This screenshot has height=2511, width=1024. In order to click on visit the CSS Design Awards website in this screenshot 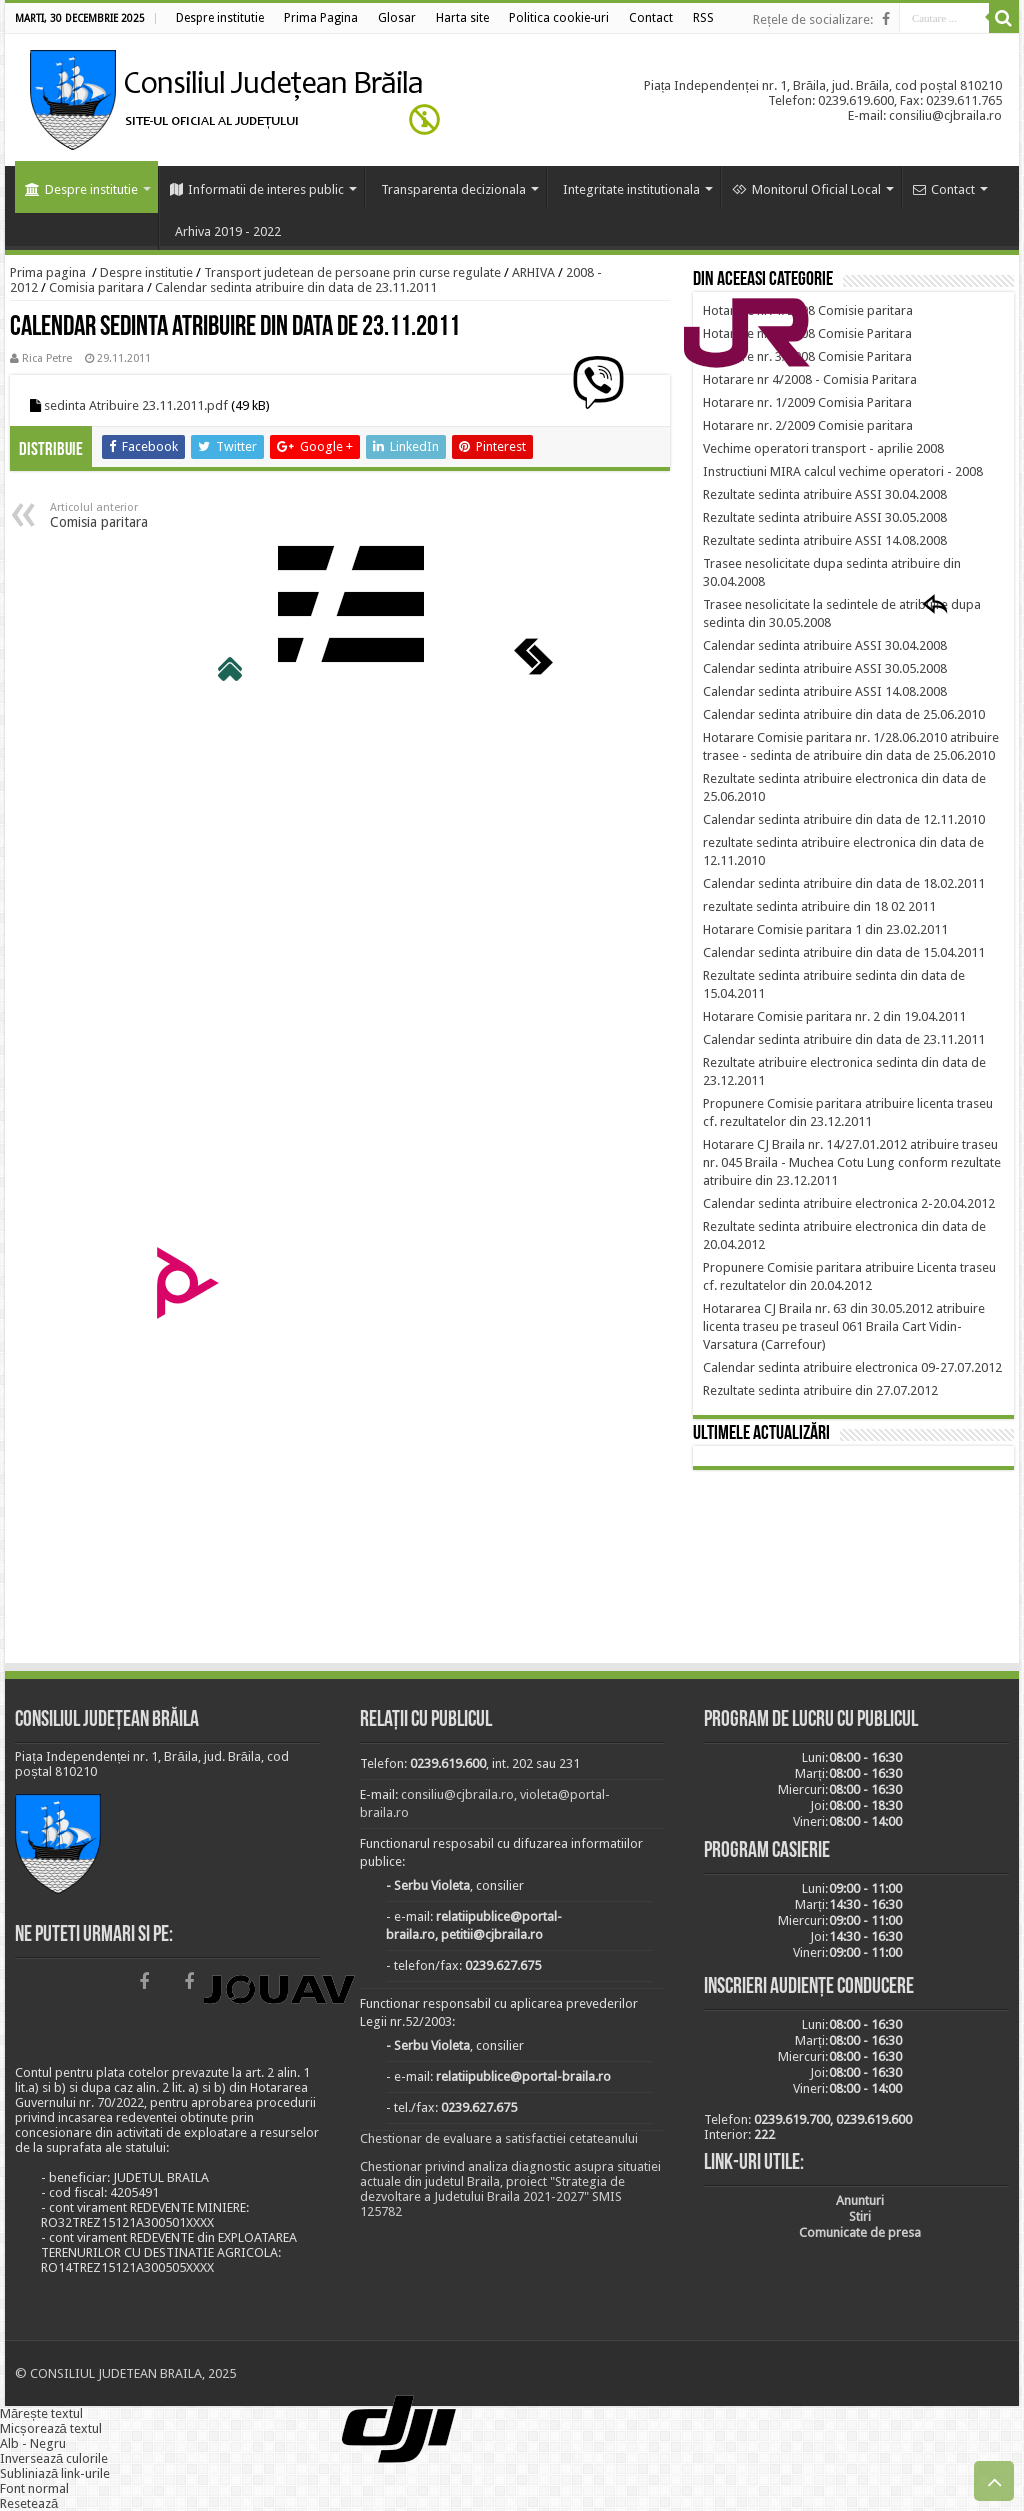, I will do `click(533, 656)`.